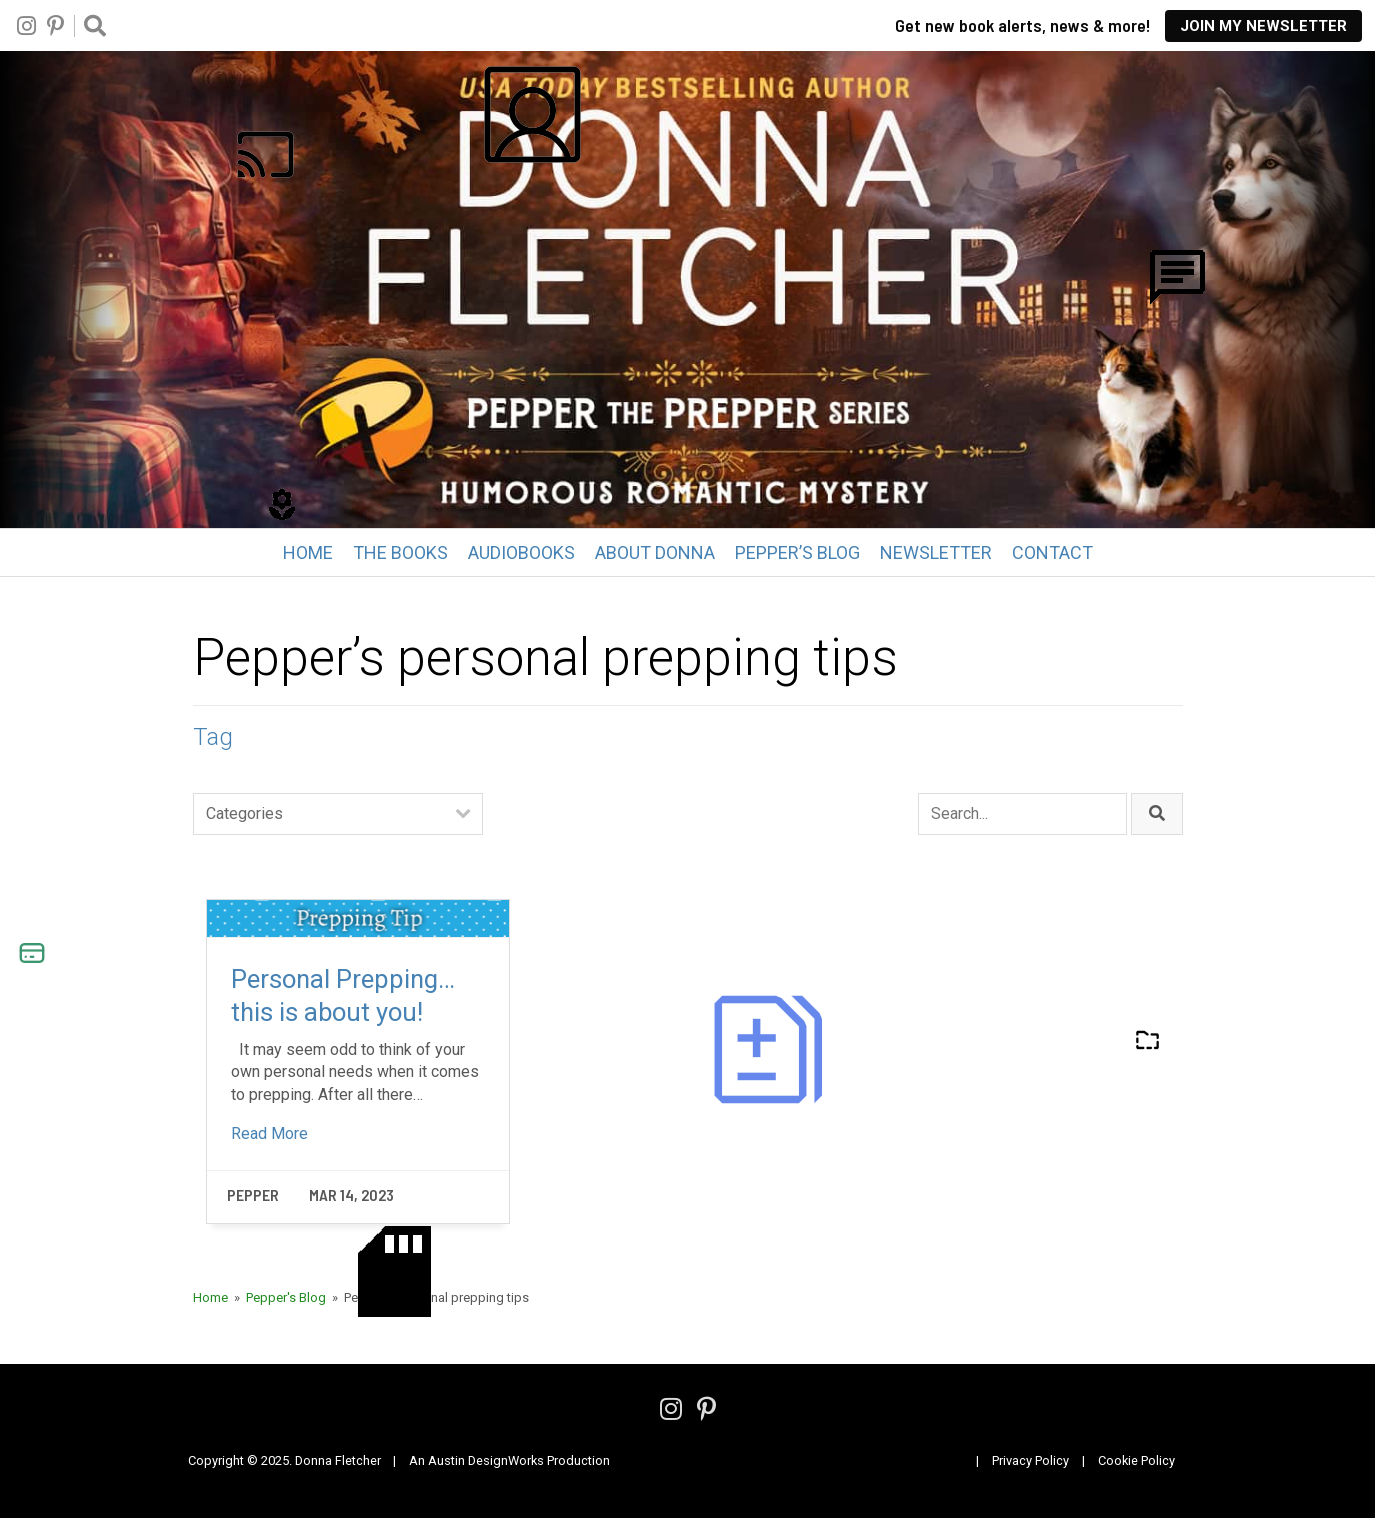 The image size is (1375, 1518). I want to click on find nearby florists or flower shops, so click(282, 505).